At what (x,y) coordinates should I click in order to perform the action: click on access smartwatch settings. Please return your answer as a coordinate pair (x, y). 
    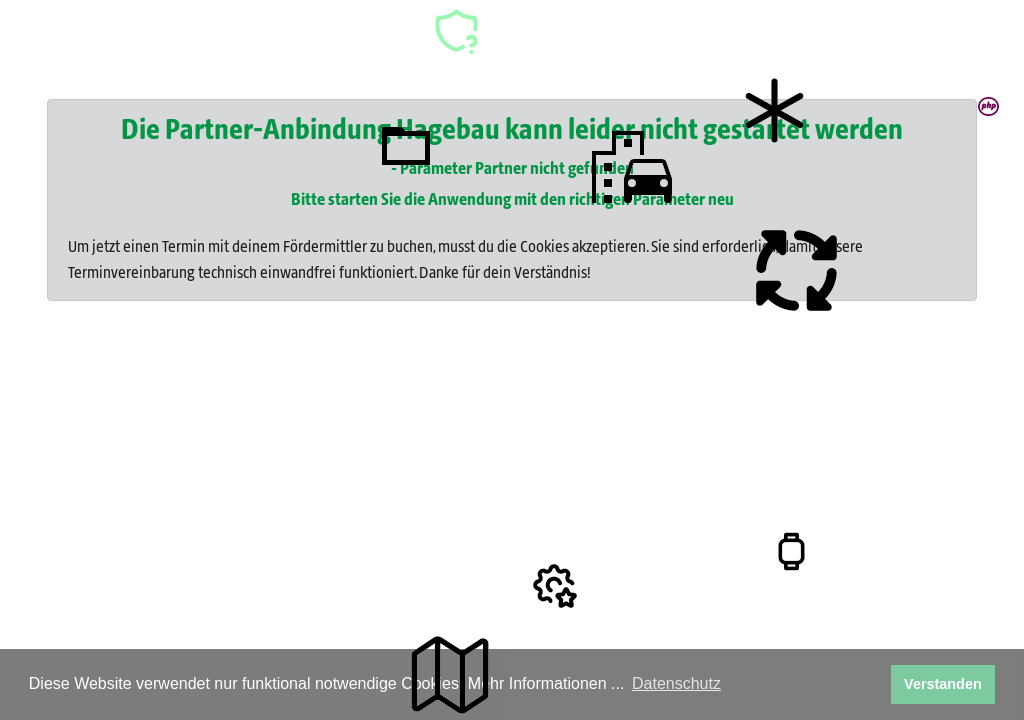
    Looking at the image, I should click on (791, 551).